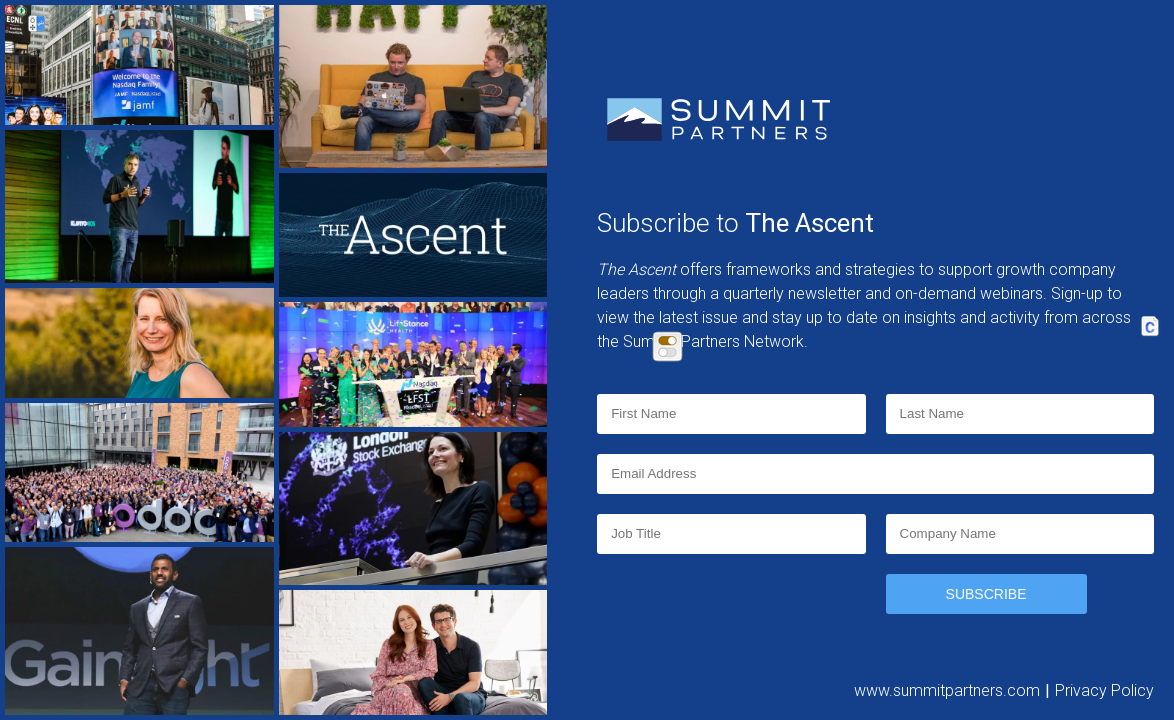 This screenshot has width=1174, height=720. Describe the element at coordinates (1150, 326) in the screenshot. I see `a C programming language source file` at that location.